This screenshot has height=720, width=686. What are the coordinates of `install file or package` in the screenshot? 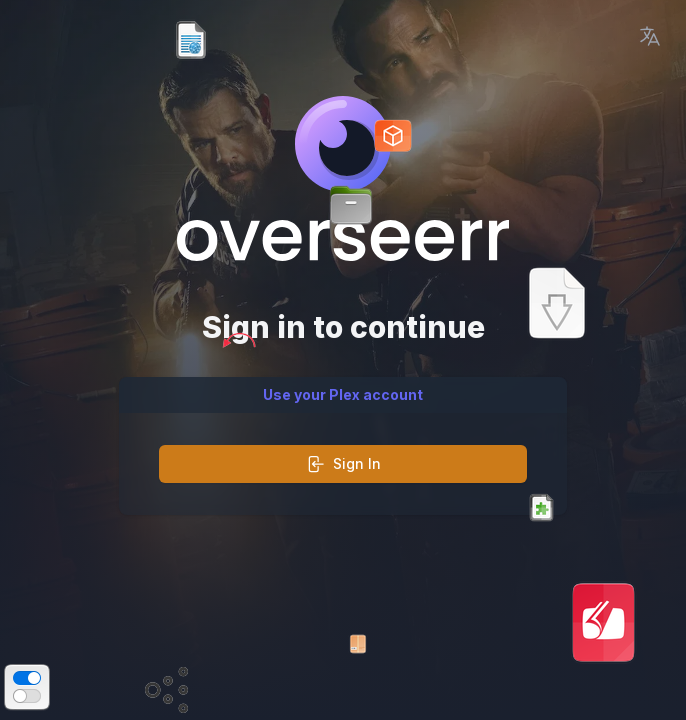 It's located at (557, 303).